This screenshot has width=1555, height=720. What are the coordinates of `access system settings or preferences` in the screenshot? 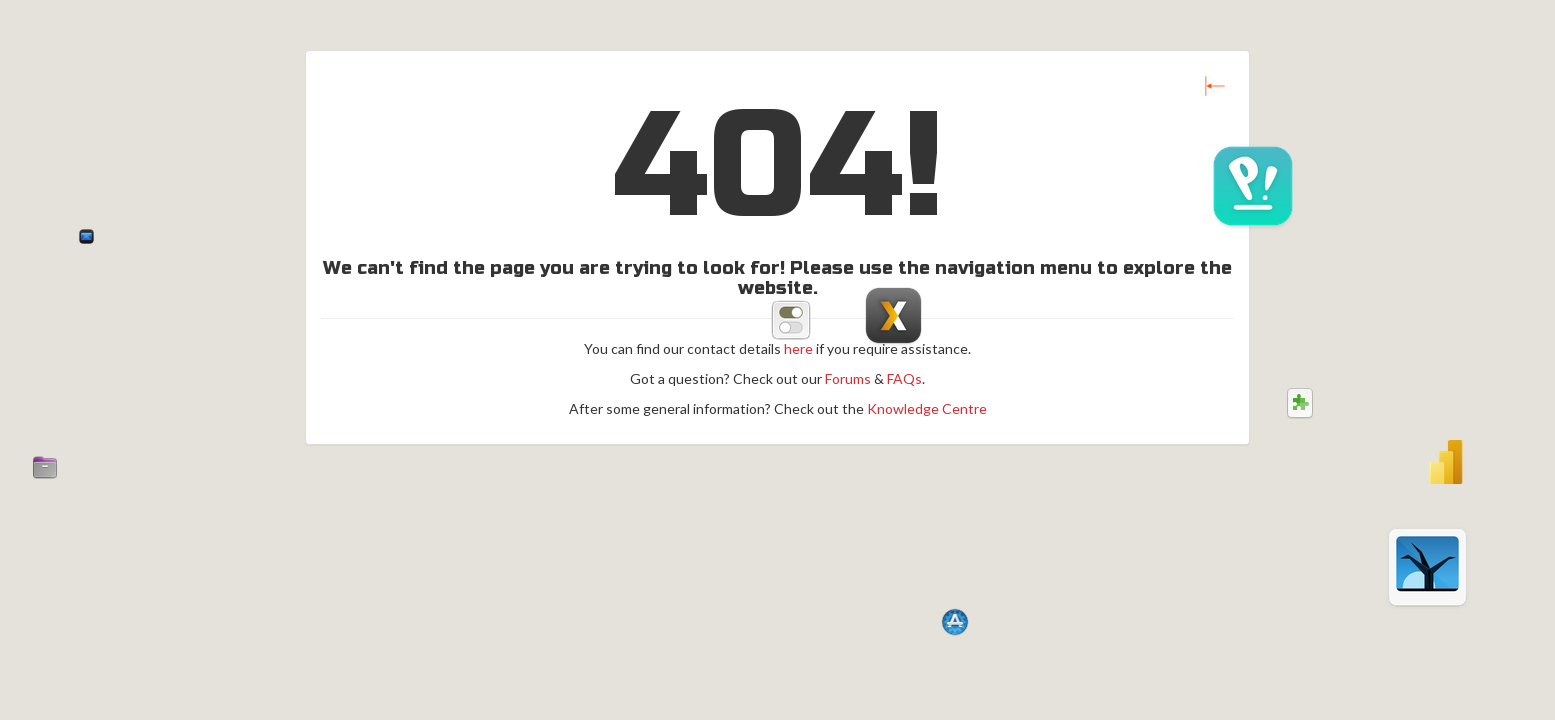 It's located at (791, 320).